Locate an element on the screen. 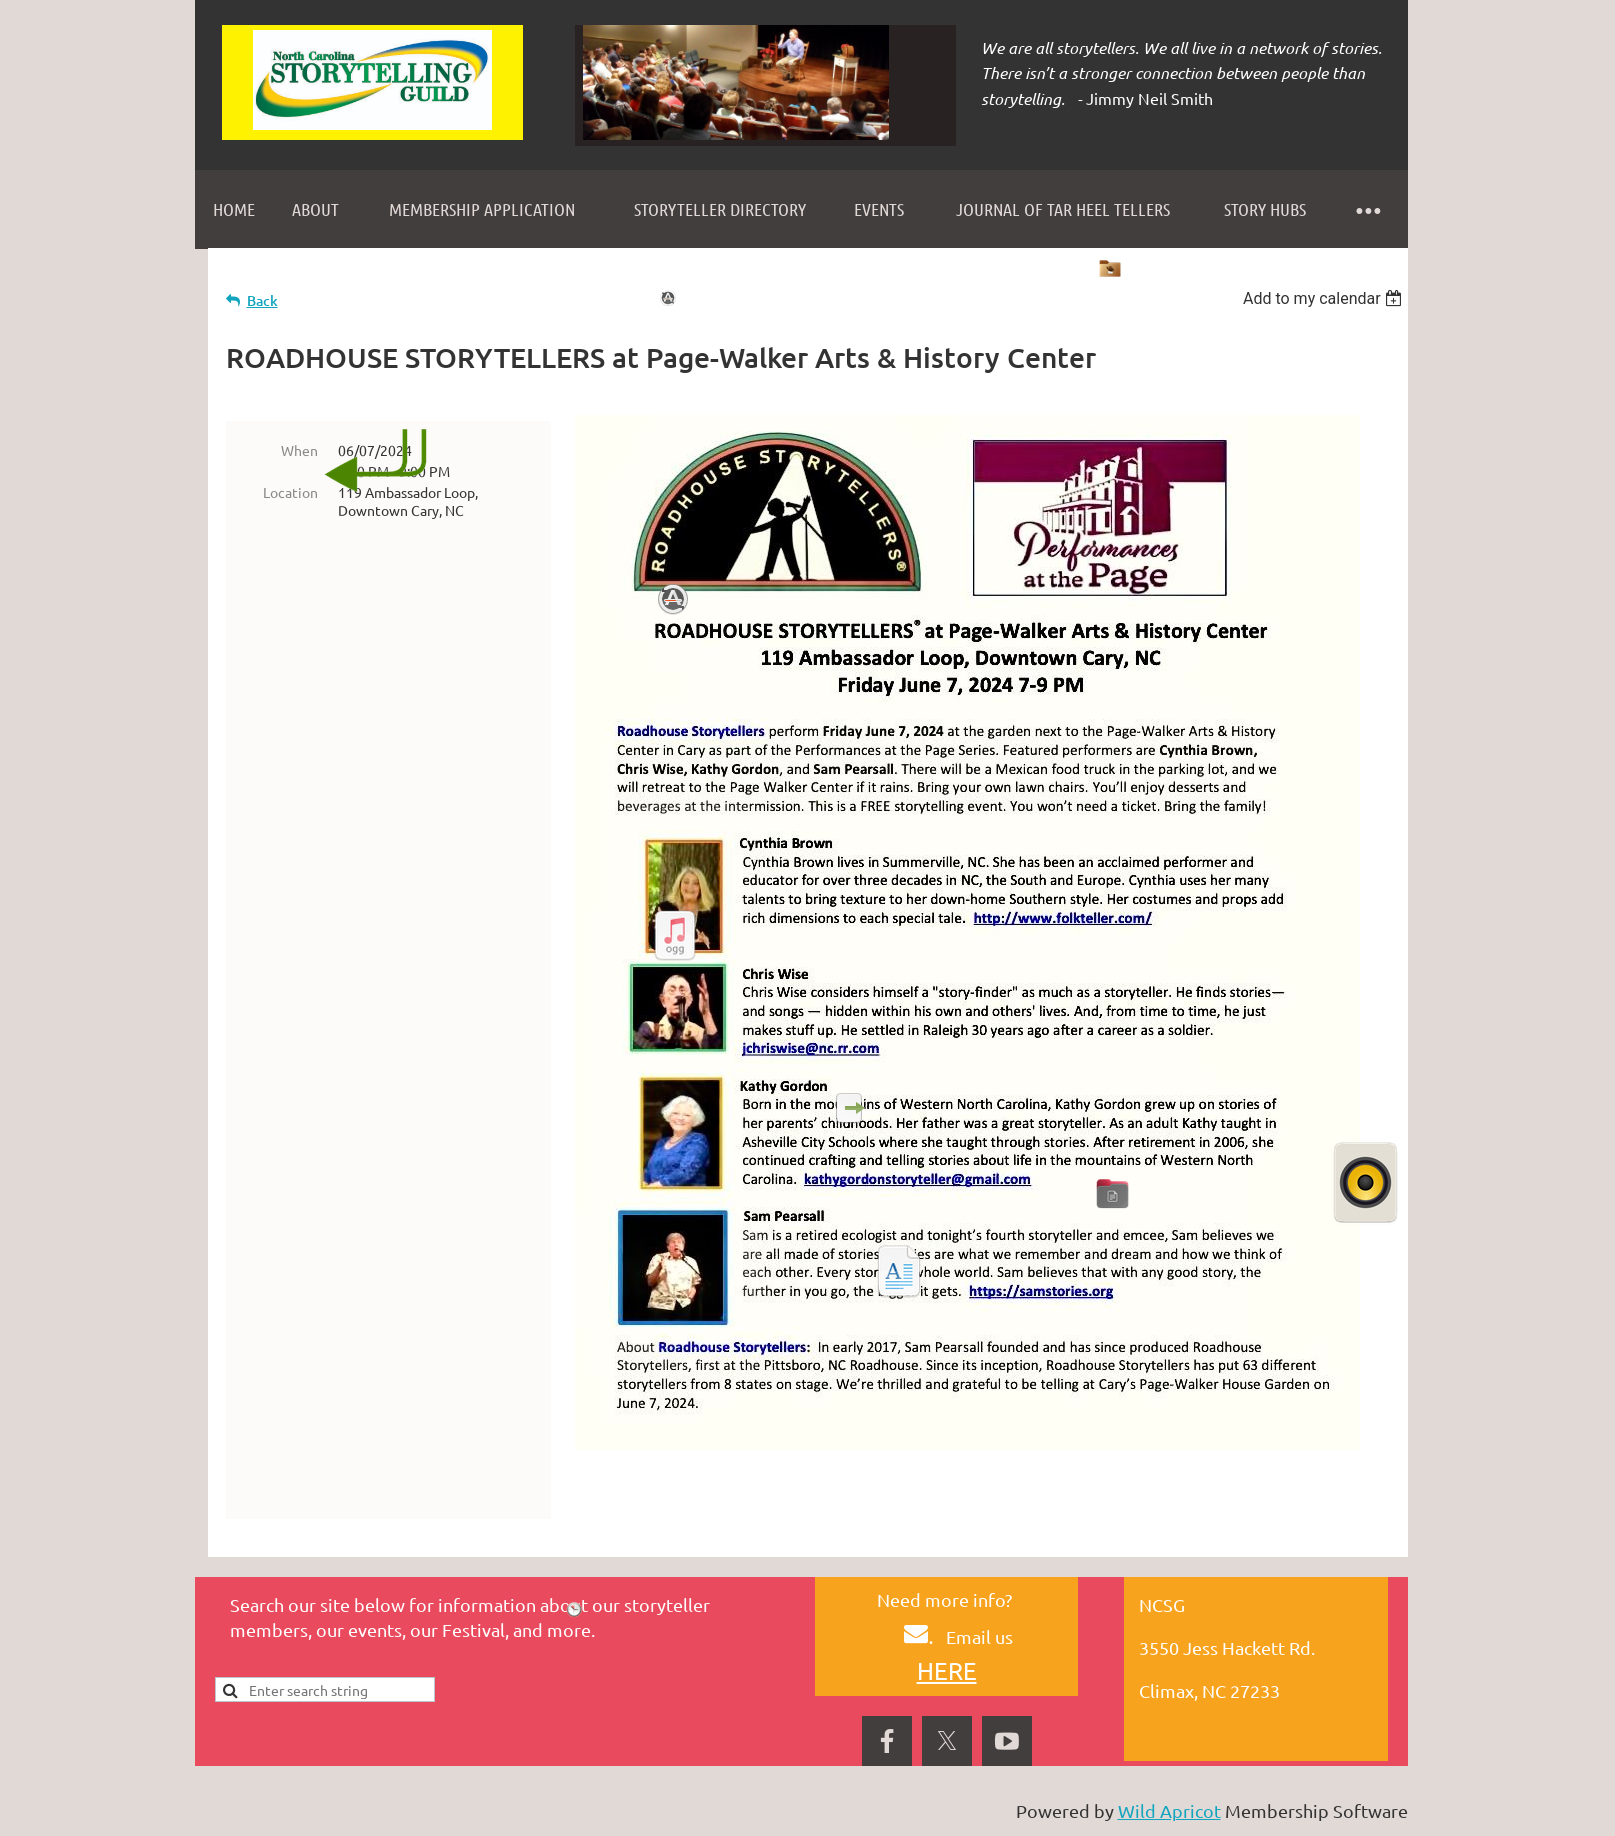  check for available system updates is located at coordinates (673, 599).